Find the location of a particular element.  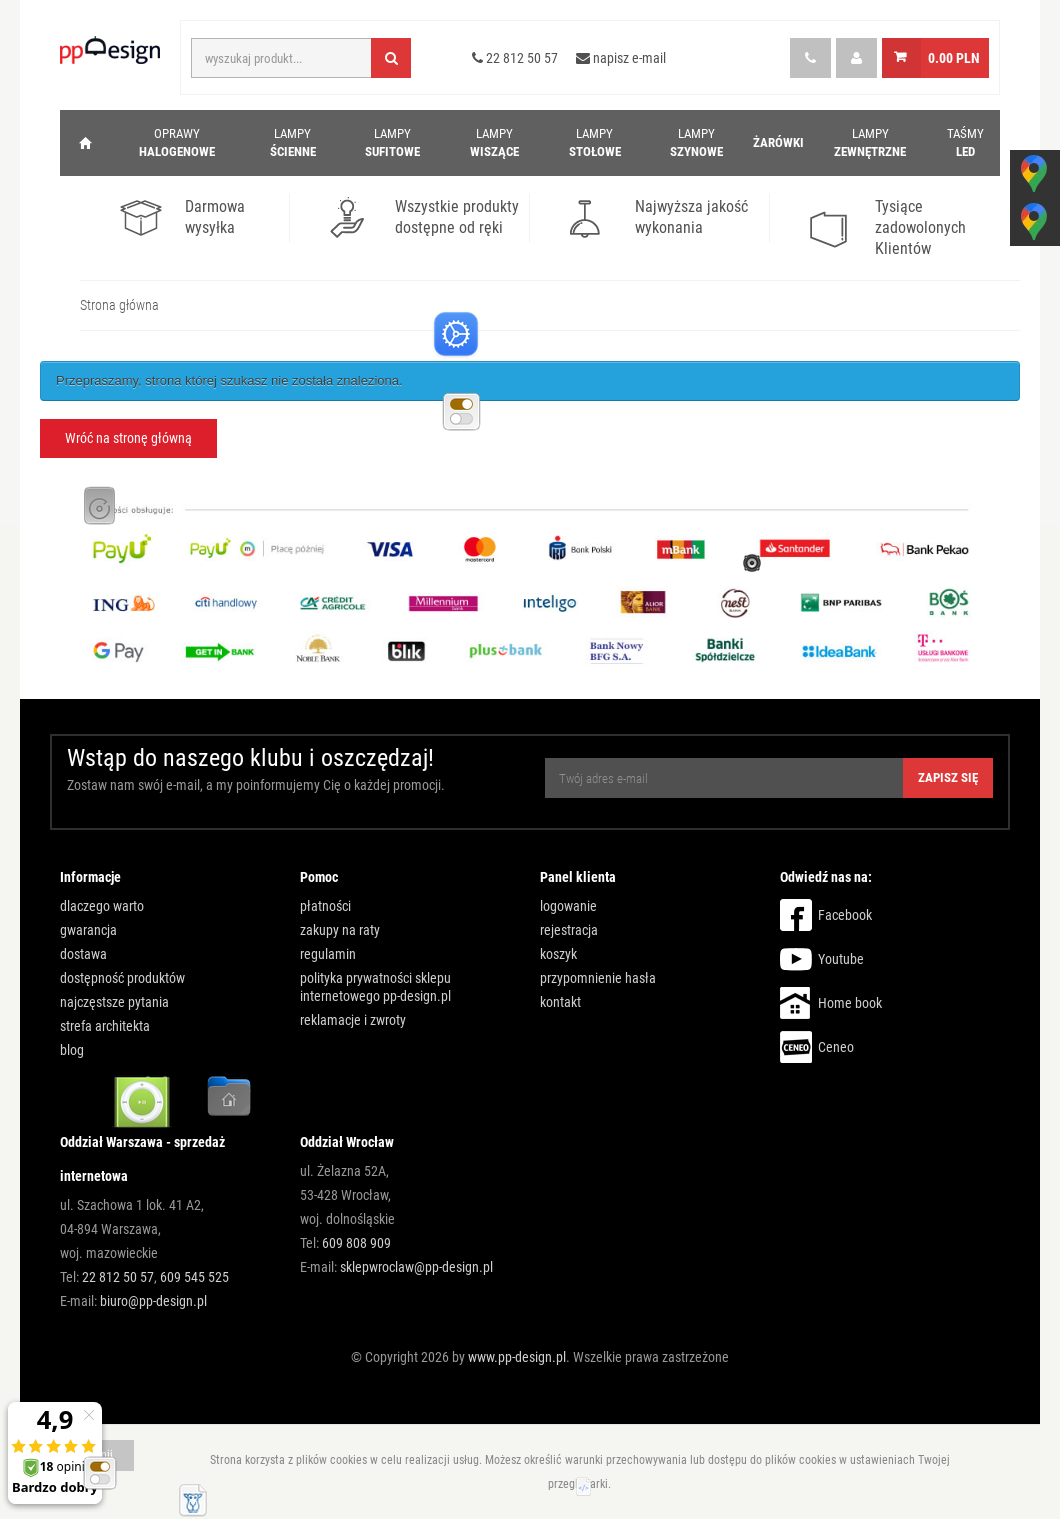

access hard drive storage is located at coordinates (99, 505).